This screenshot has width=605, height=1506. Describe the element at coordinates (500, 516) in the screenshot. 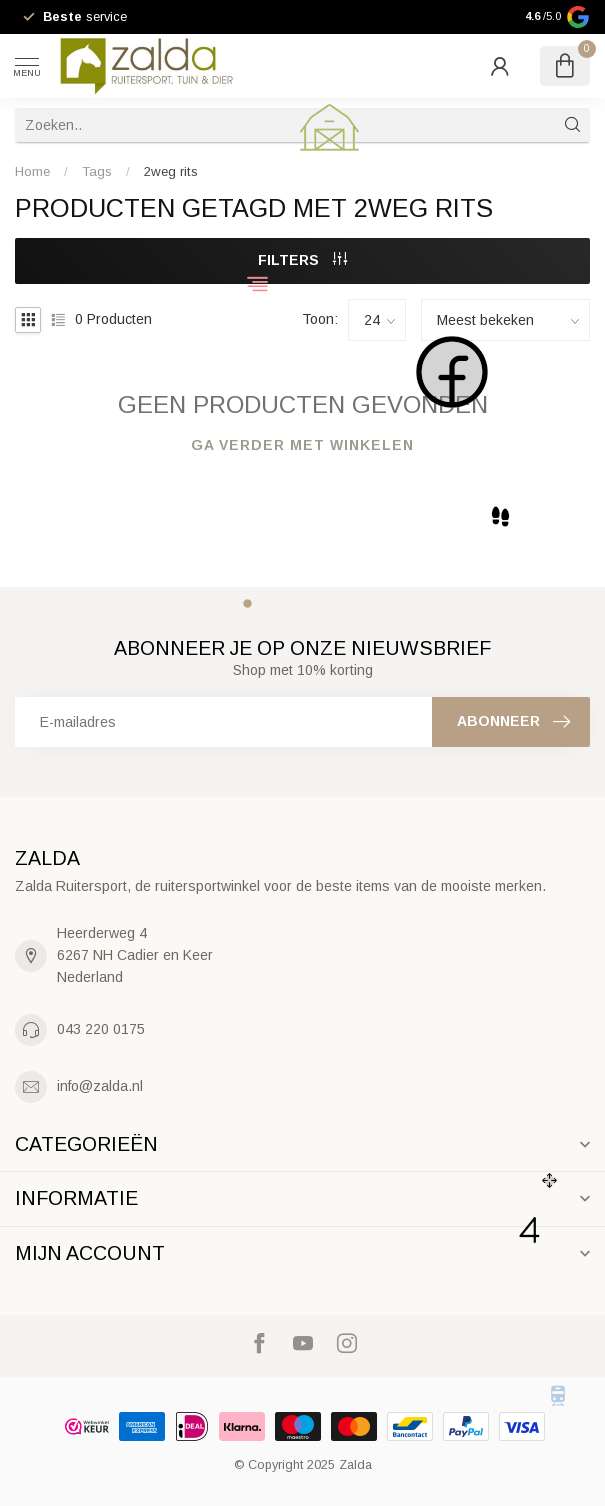

I see `view step tracking or walking activity` at that location.